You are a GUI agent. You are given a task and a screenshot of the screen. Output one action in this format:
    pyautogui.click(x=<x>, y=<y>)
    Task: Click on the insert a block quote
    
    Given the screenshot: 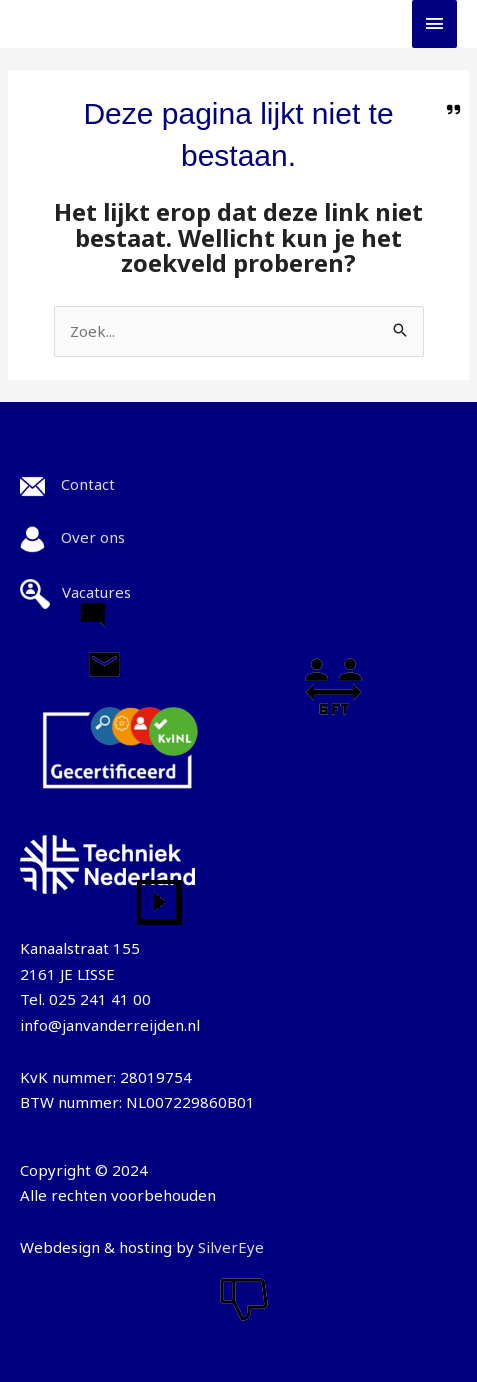 What is the action you would take?
    pyautogui.click(x=453, y=109)
    